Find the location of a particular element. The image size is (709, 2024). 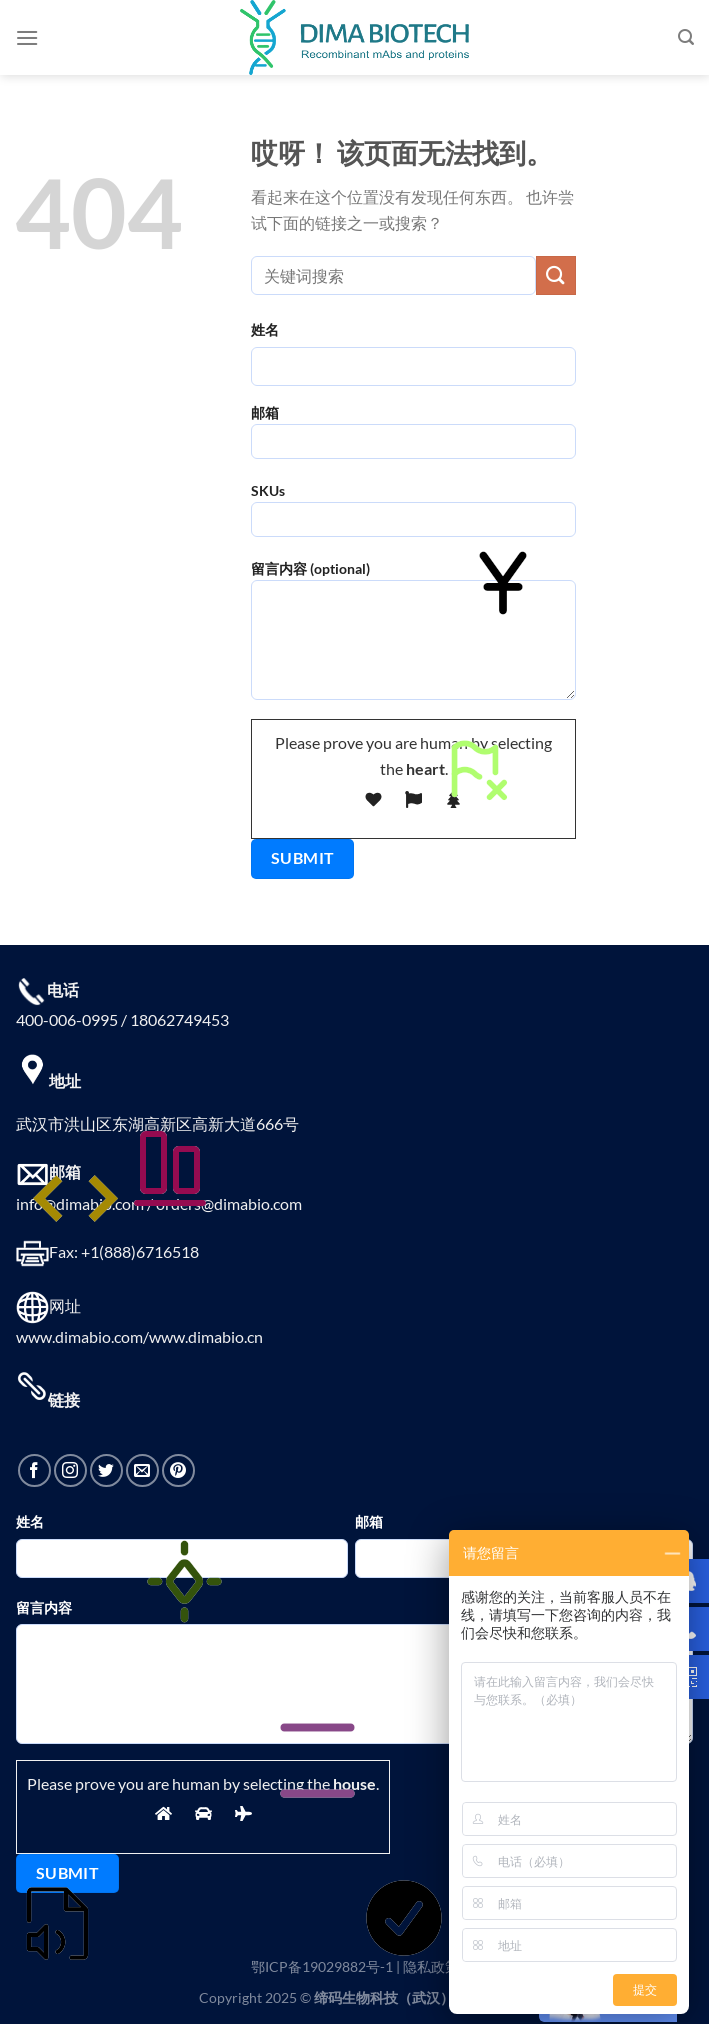

remove a flagged item is located at coordinates (475, 768).